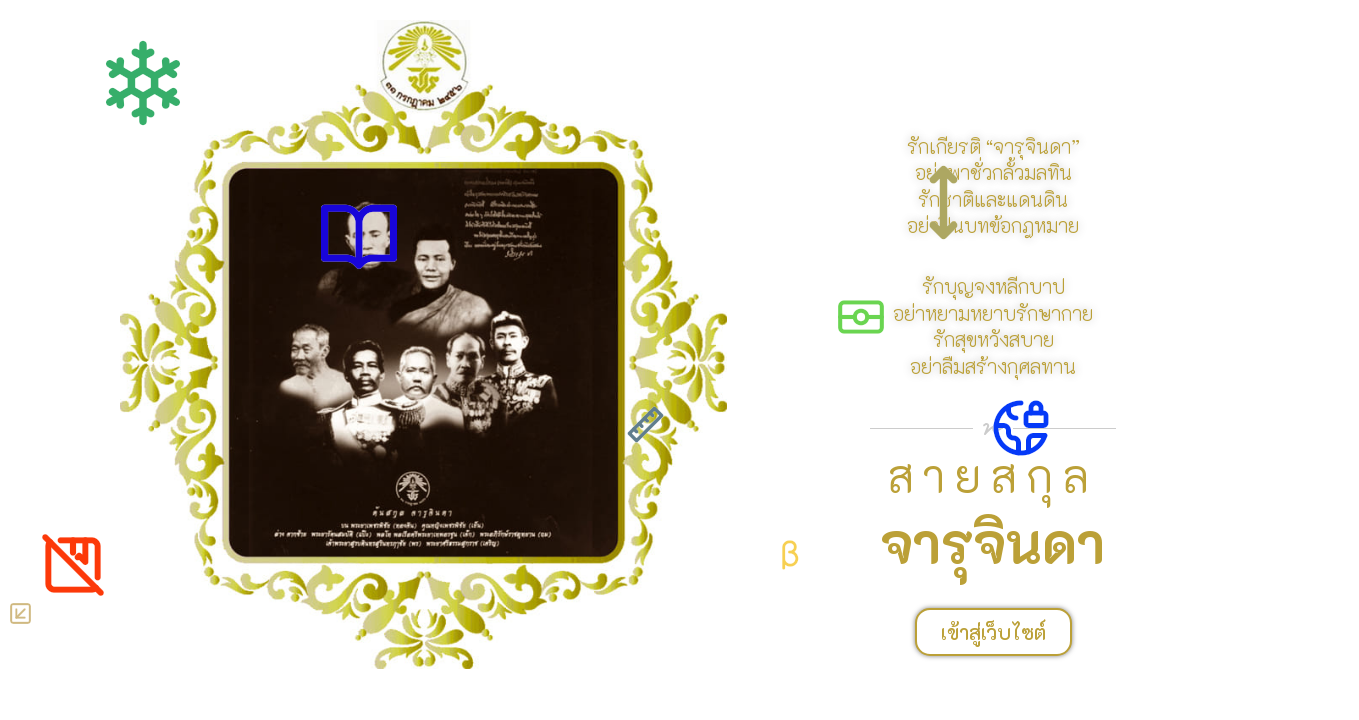 This screenshot has width=1359, height=720. What do you see at coordinates (1021, 428) in the screenshot?
I see `access global security or privacy settings` at bounding box center [1021, 428].